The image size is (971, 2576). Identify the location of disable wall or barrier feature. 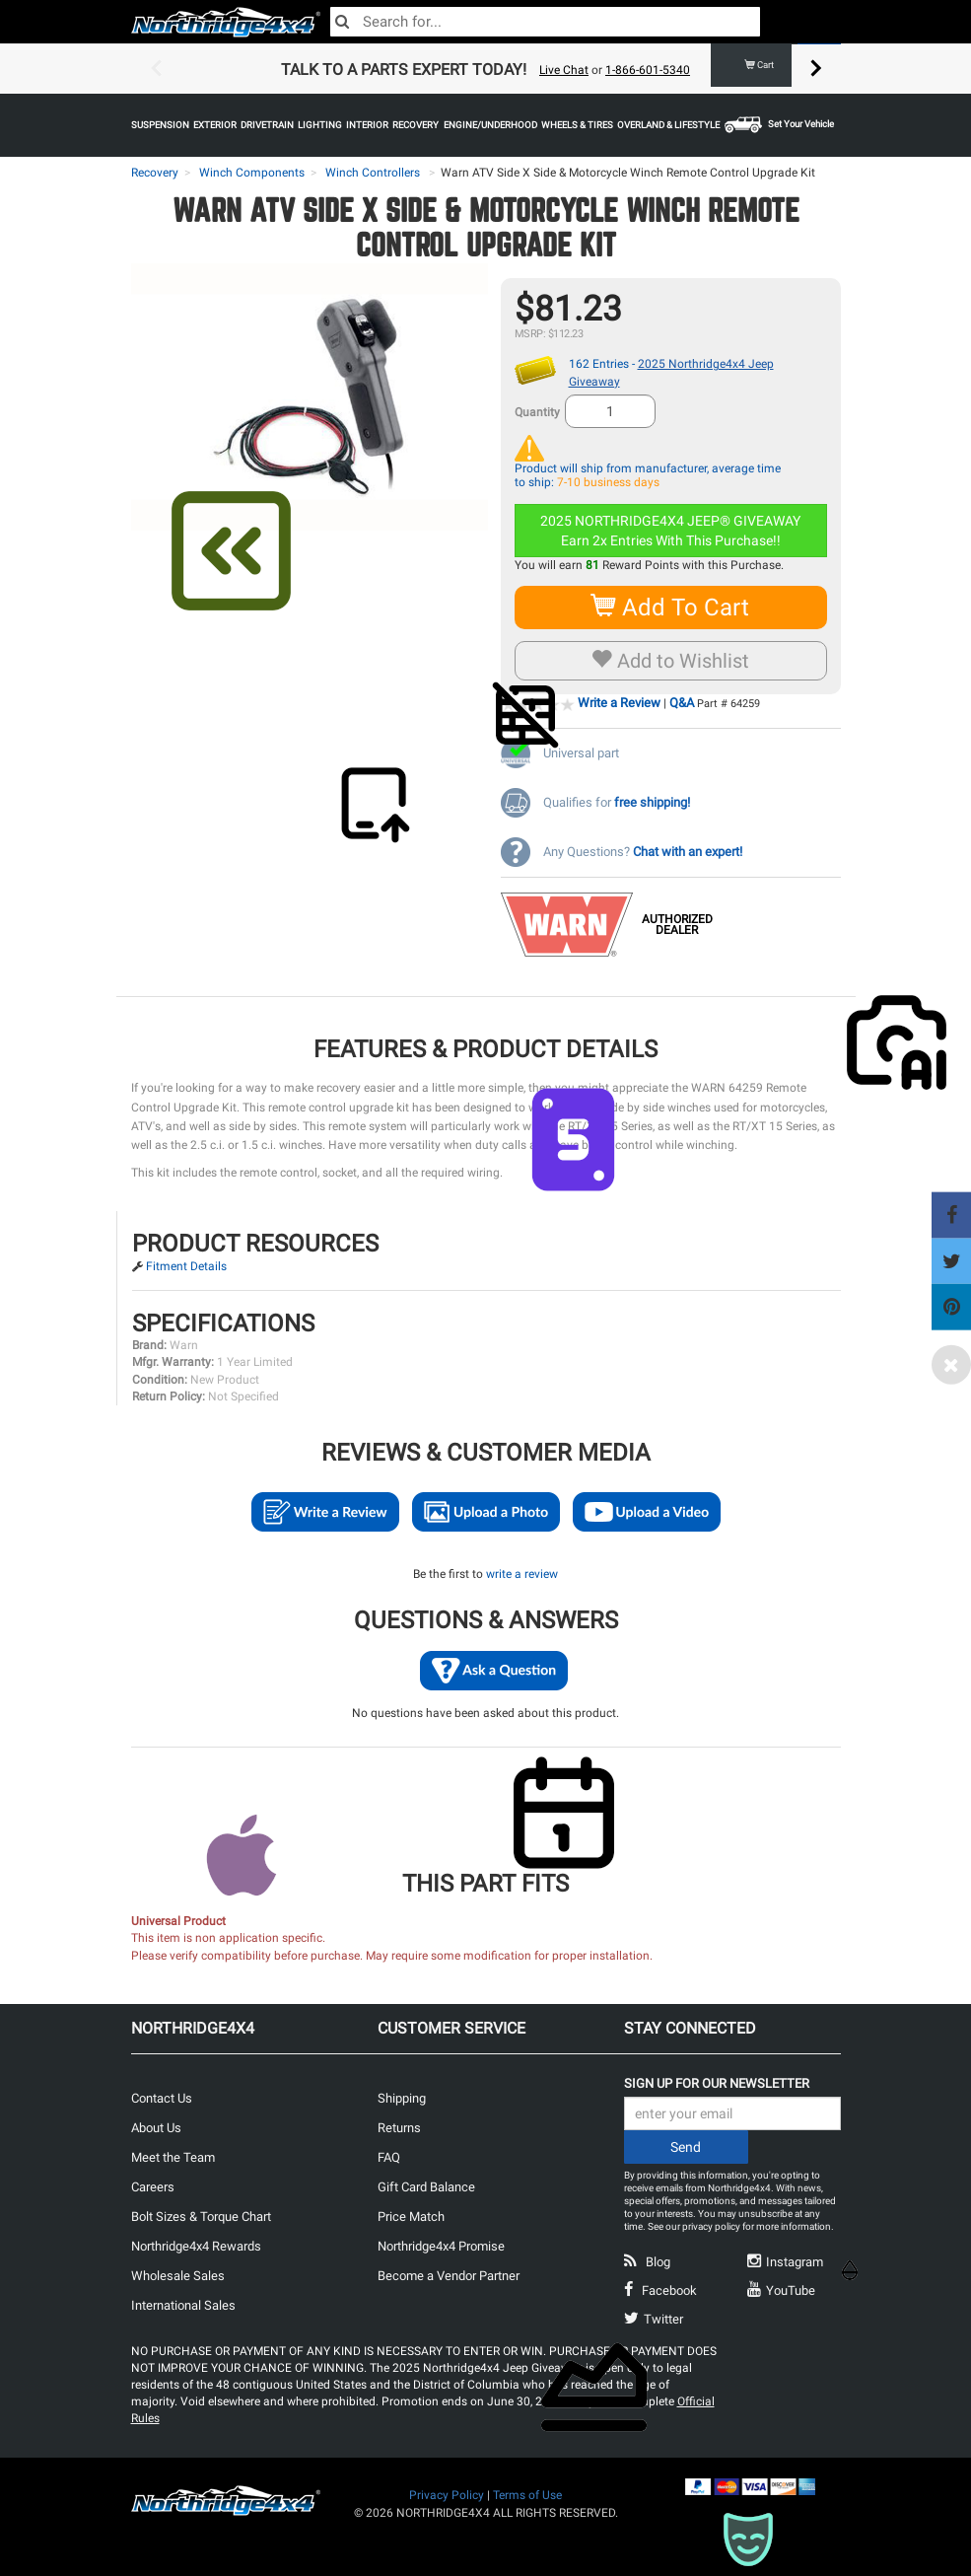
(525, 715).